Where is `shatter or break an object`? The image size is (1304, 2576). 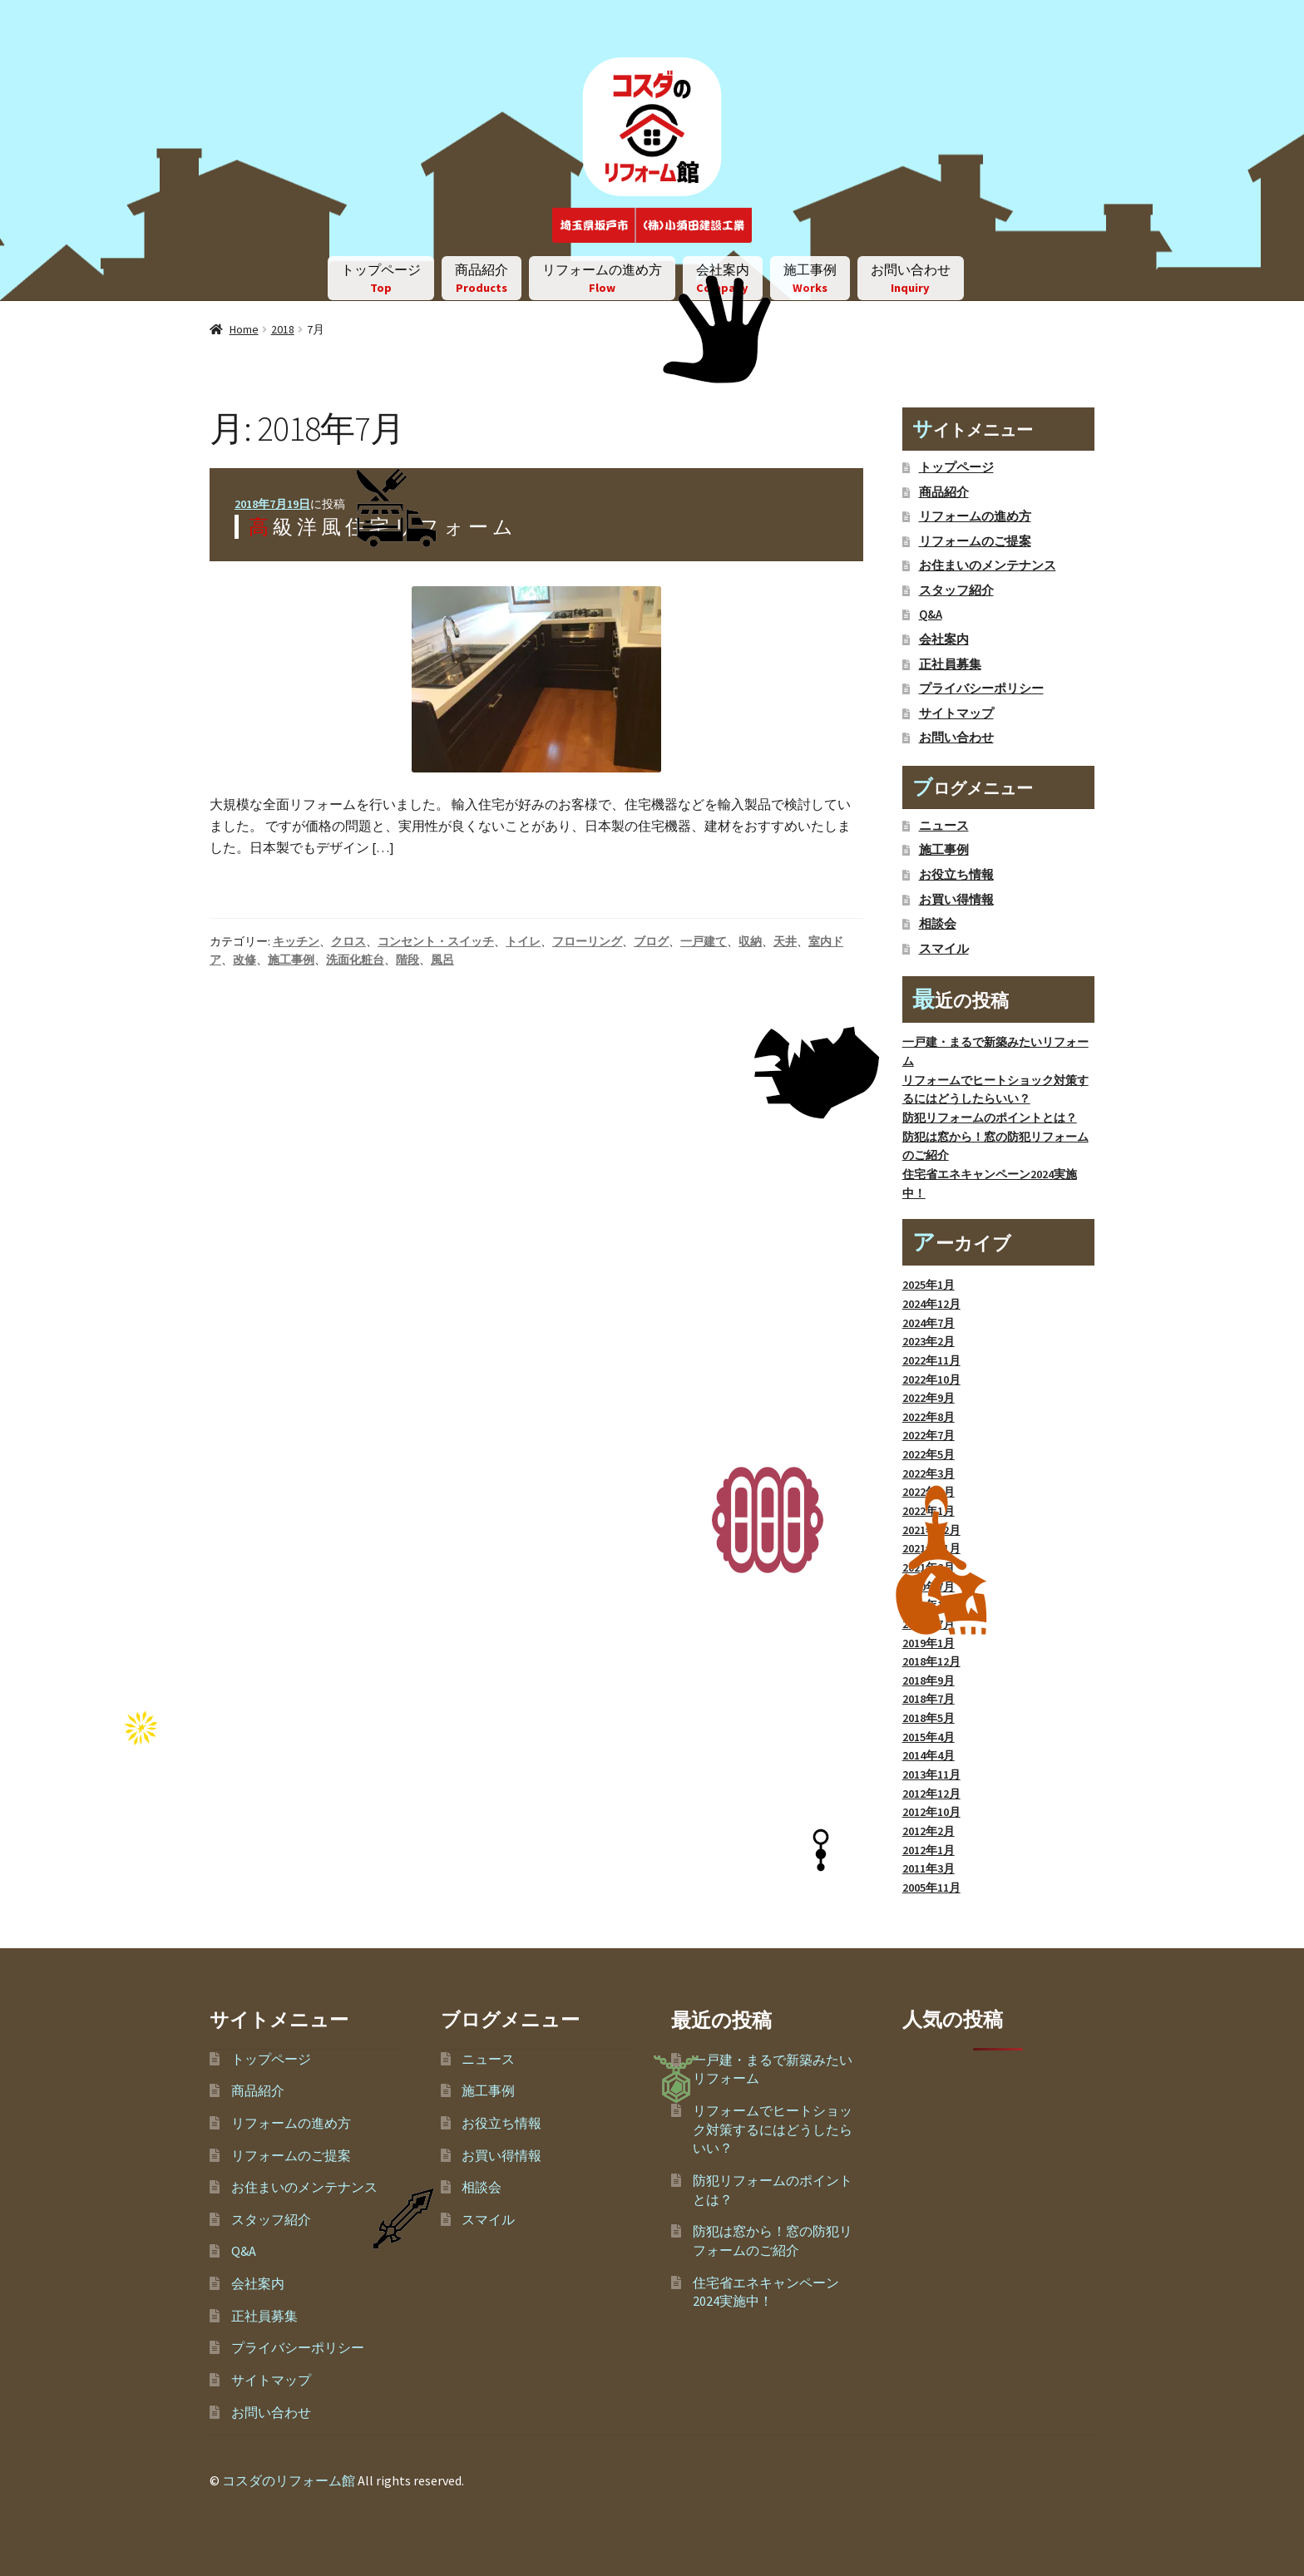
shatter or break an object is located at coordinates (141, 1728).